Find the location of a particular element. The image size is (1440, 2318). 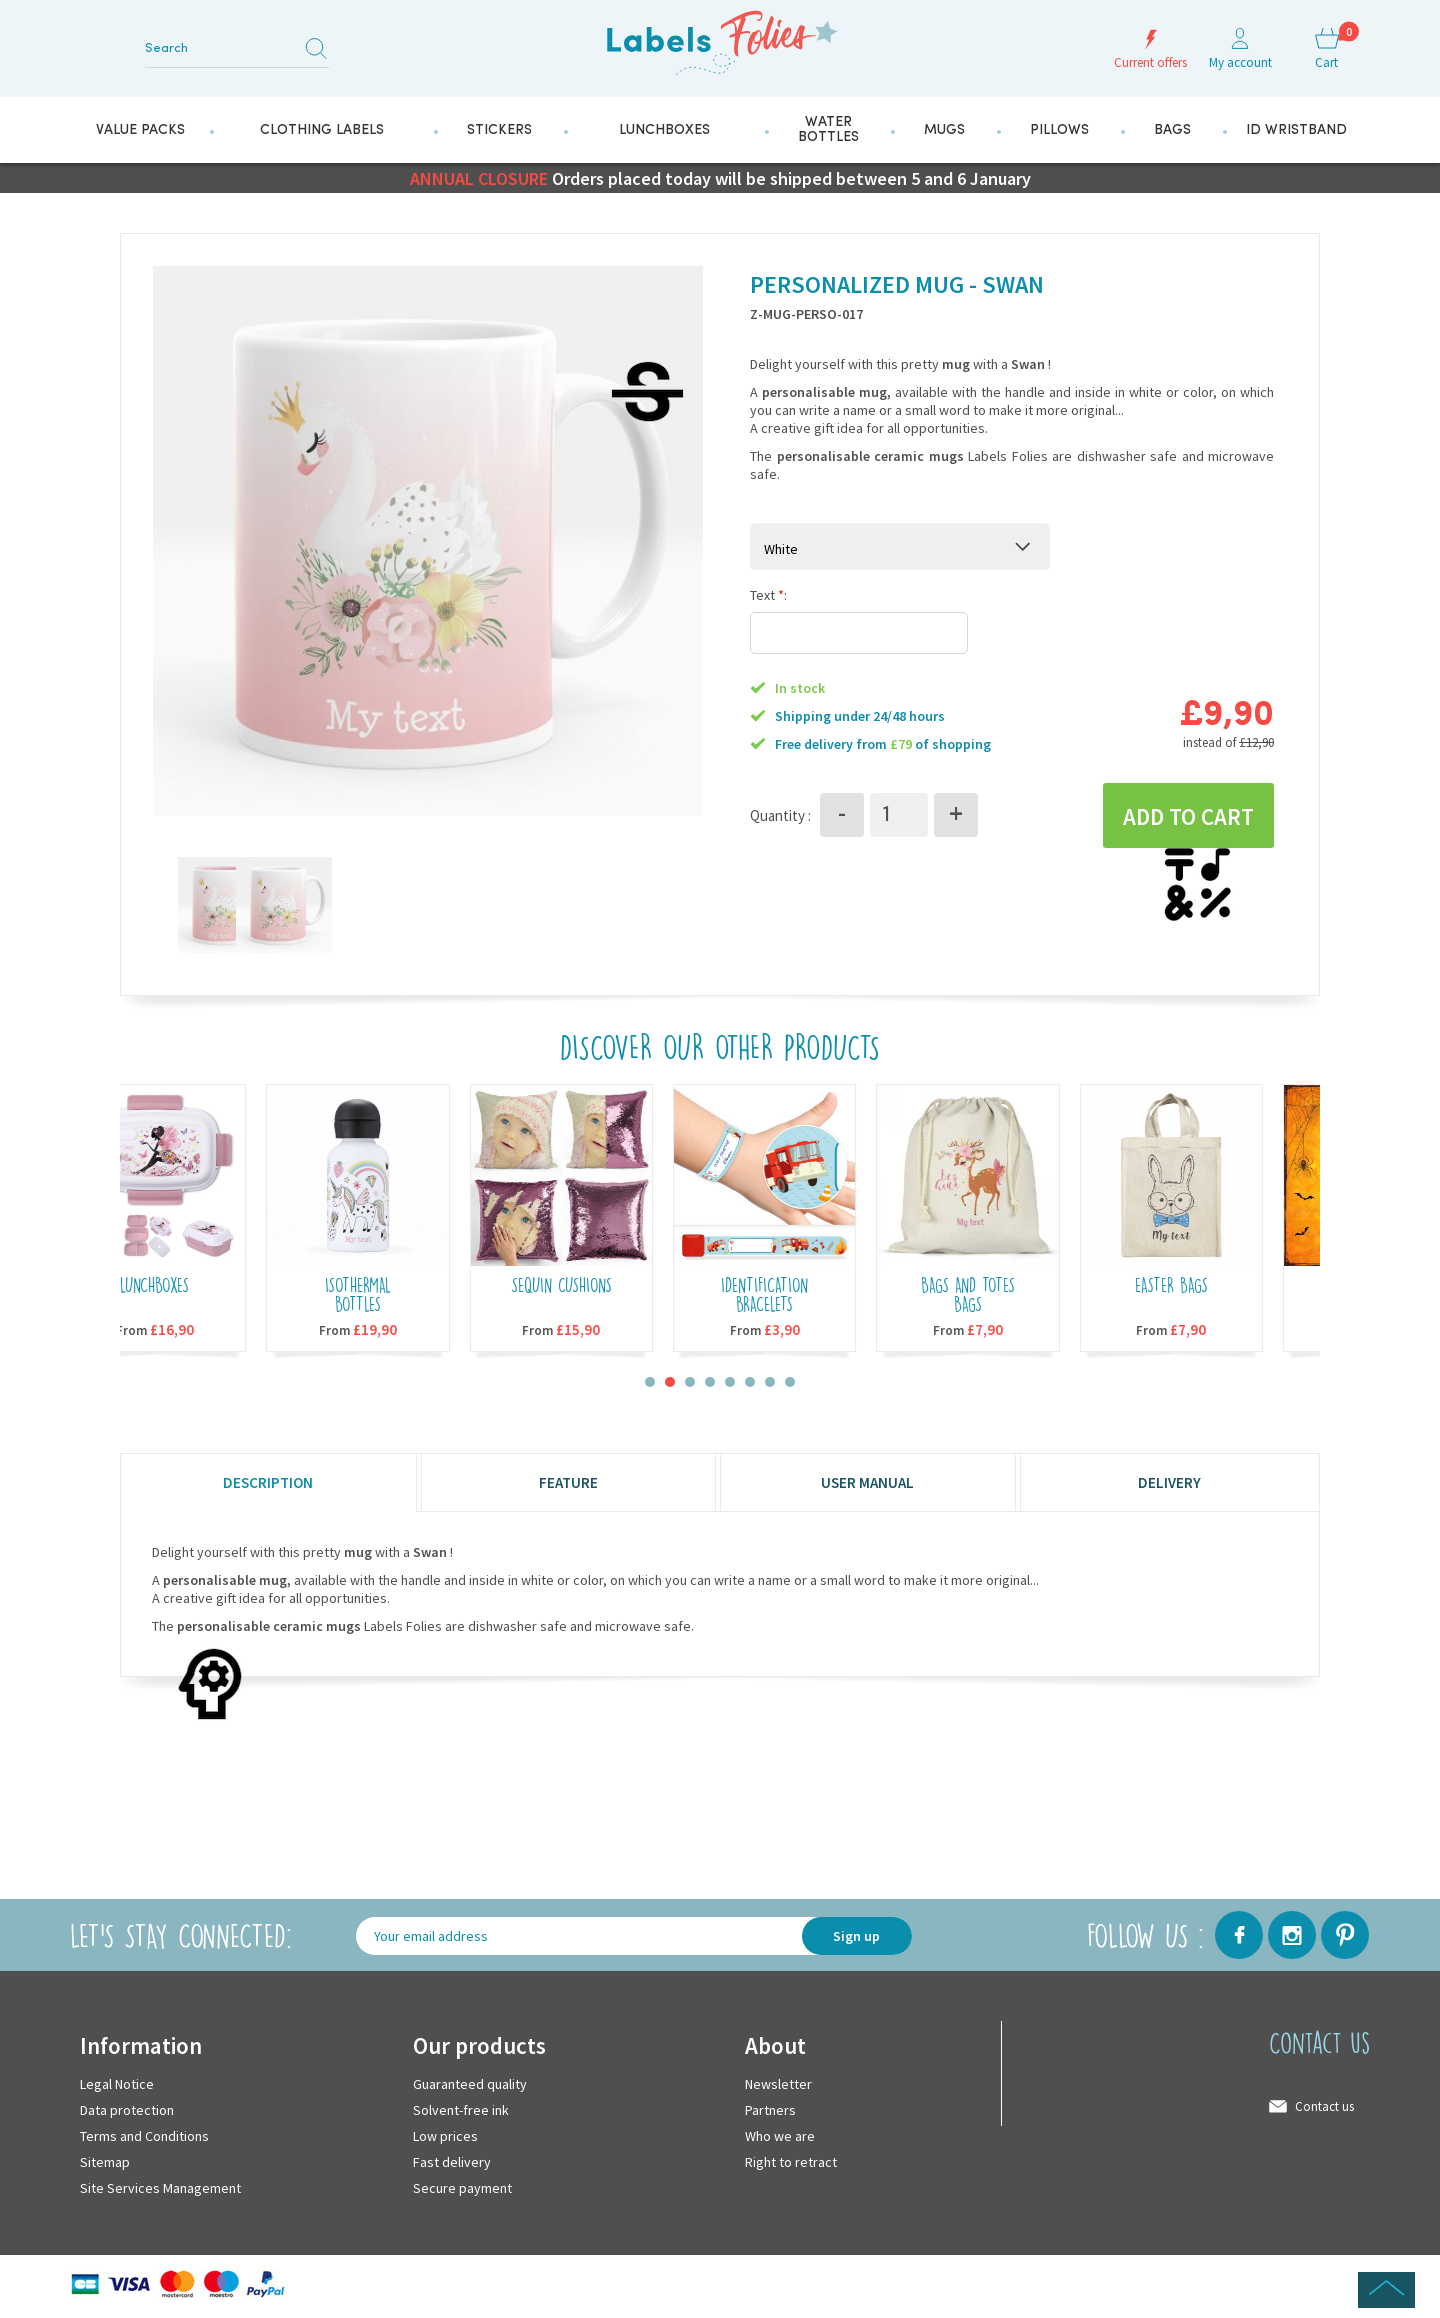

apply strikethrough formatting to selected text is located at coordinates (647, 397).